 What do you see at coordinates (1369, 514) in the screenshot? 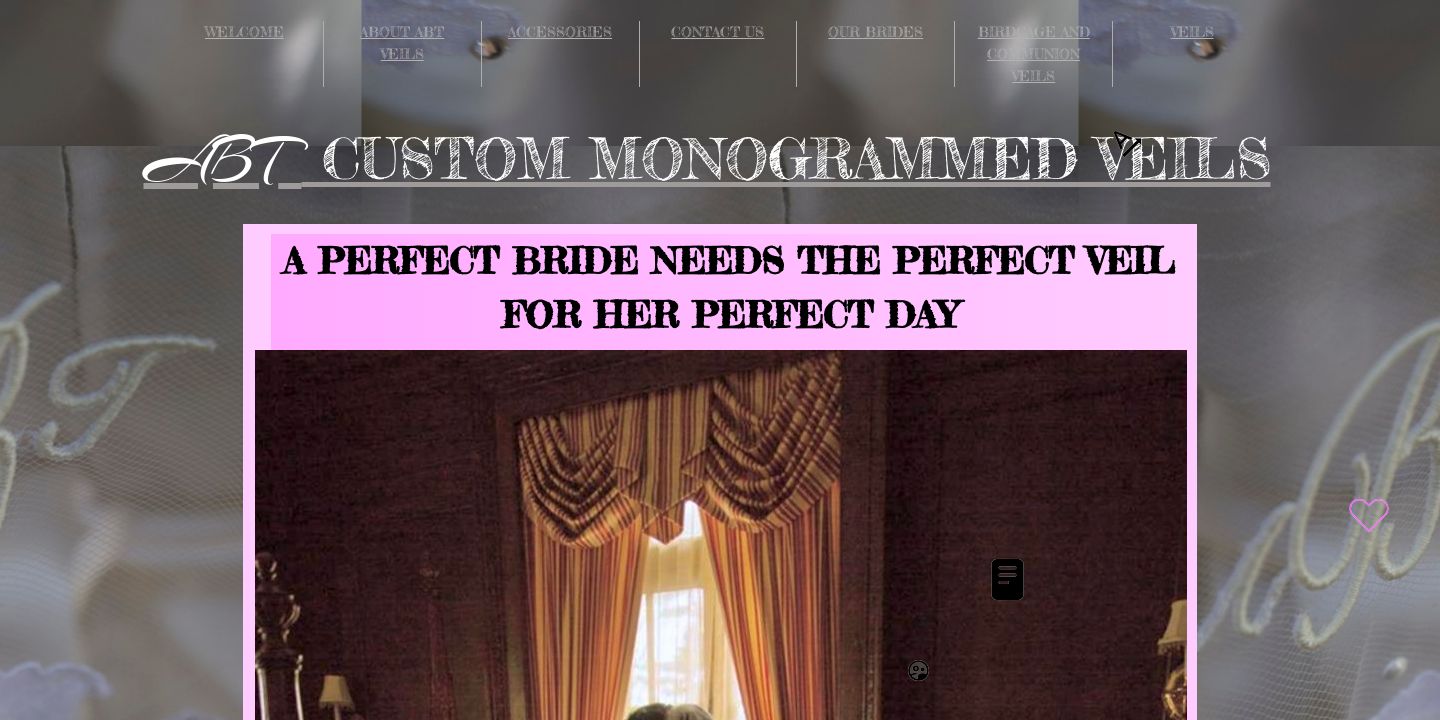
I see `add to favorites` at bounding box center [1369, 514].